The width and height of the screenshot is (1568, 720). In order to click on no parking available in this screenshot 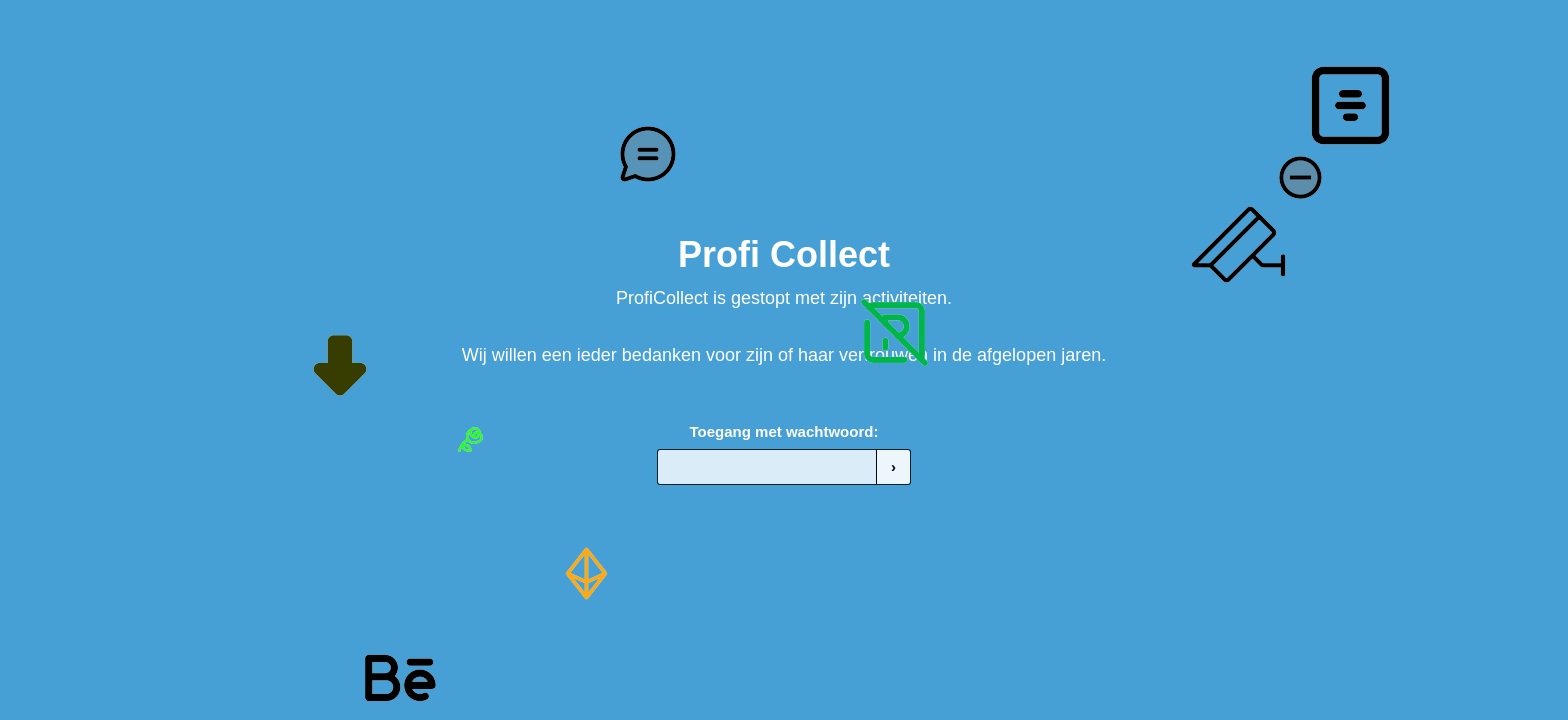, I will do `click(894, 332)`.